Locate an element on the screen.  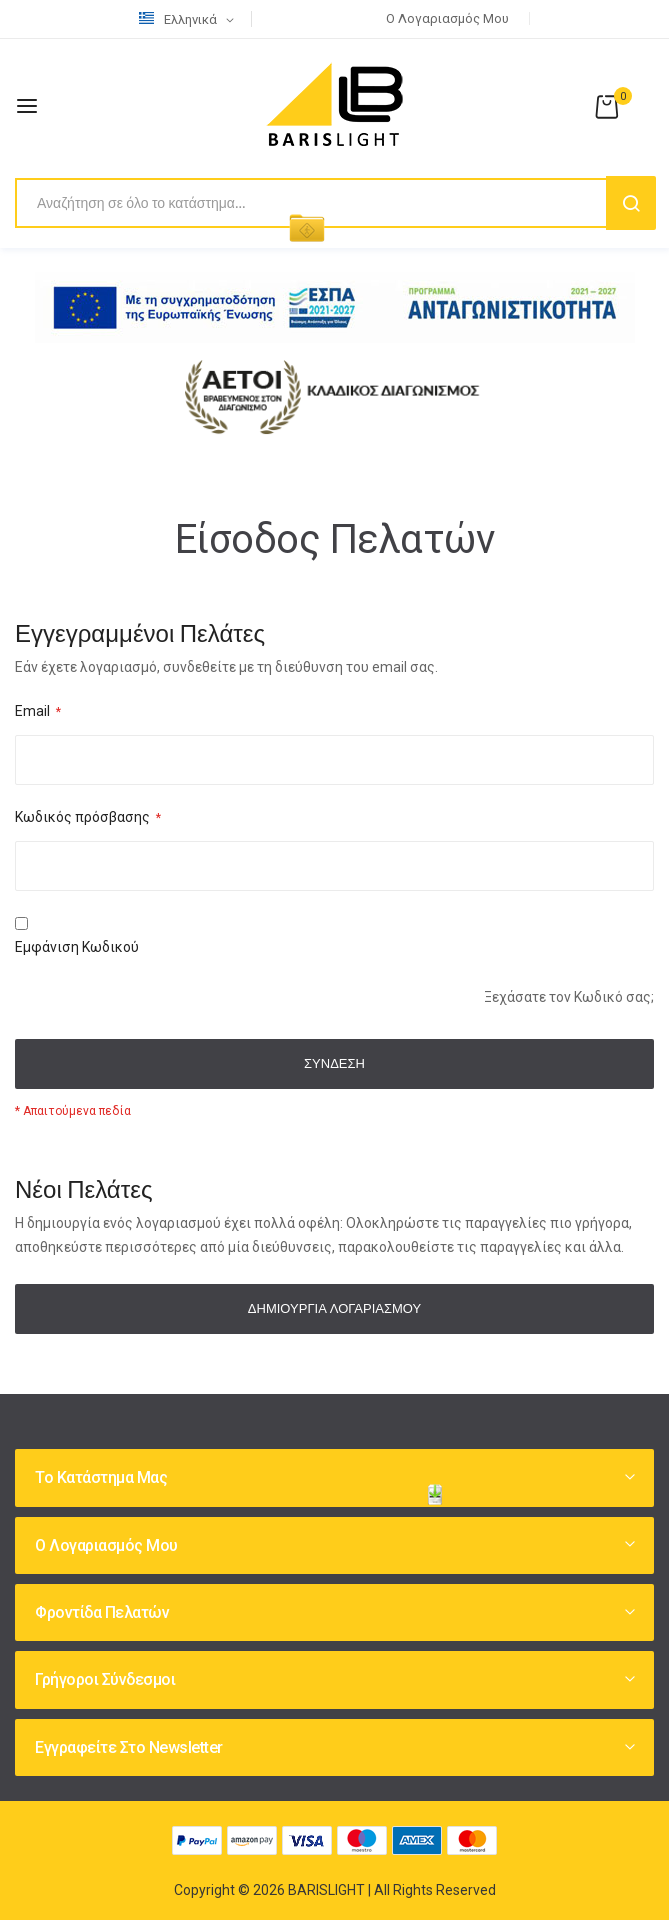
access the public folder for shared files is located at coordinates (307, 228).